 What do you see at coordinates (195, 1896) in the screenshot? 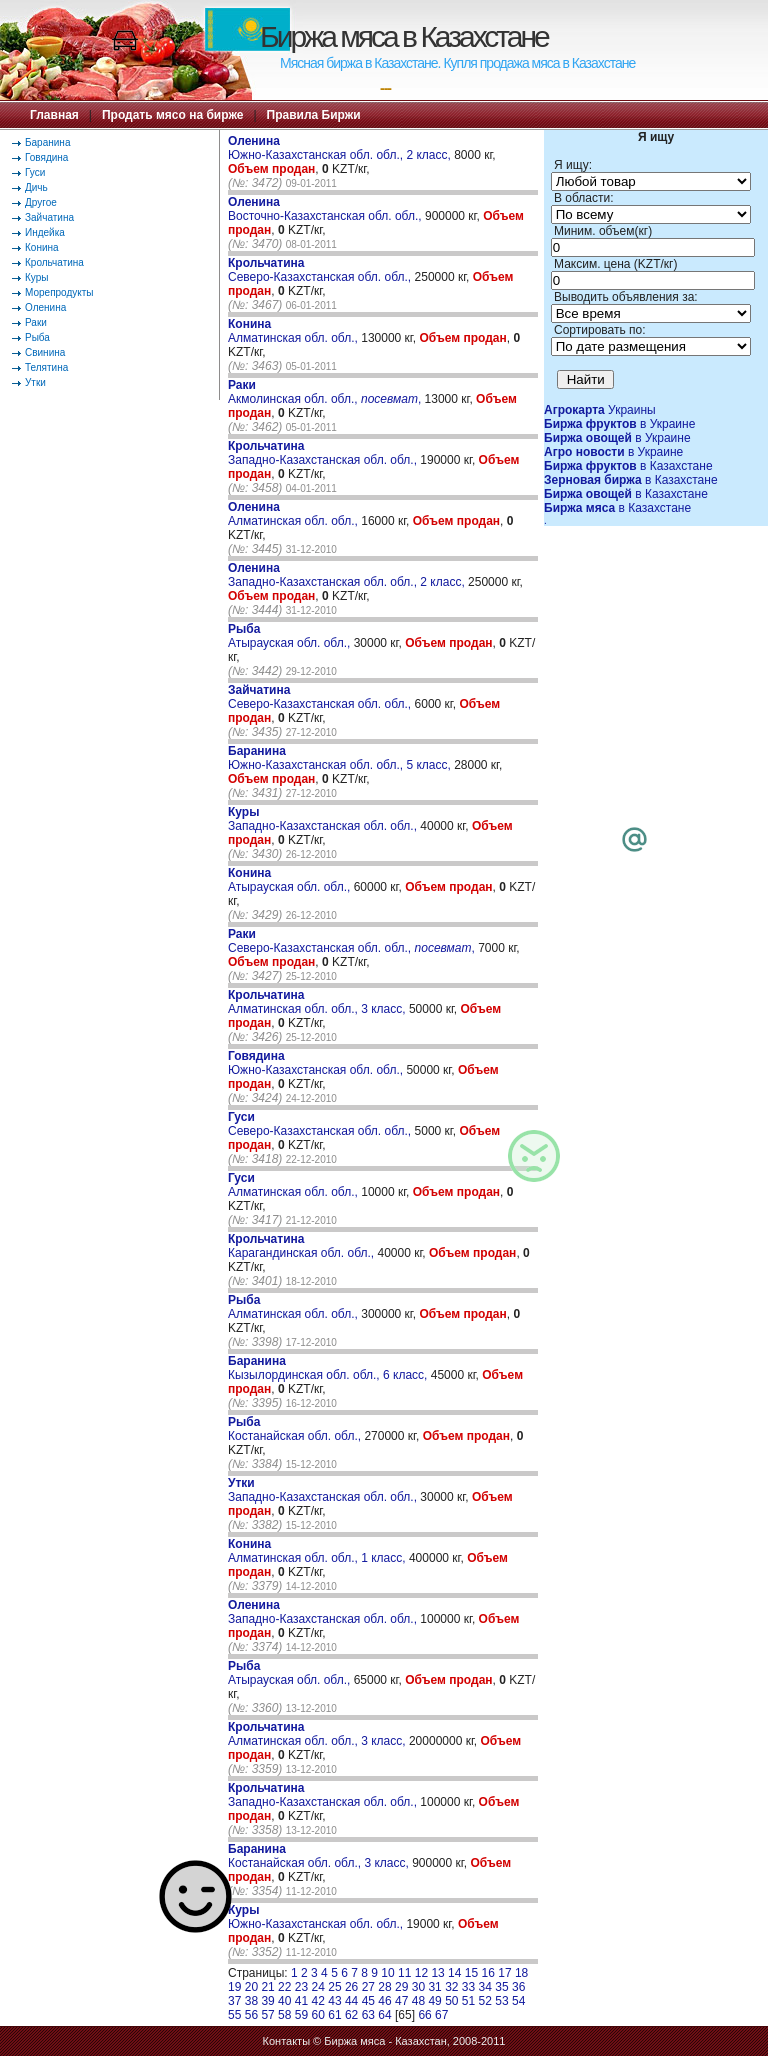
I see `insert a winking emoji or emoticon` at bounding box center [195, 1896].